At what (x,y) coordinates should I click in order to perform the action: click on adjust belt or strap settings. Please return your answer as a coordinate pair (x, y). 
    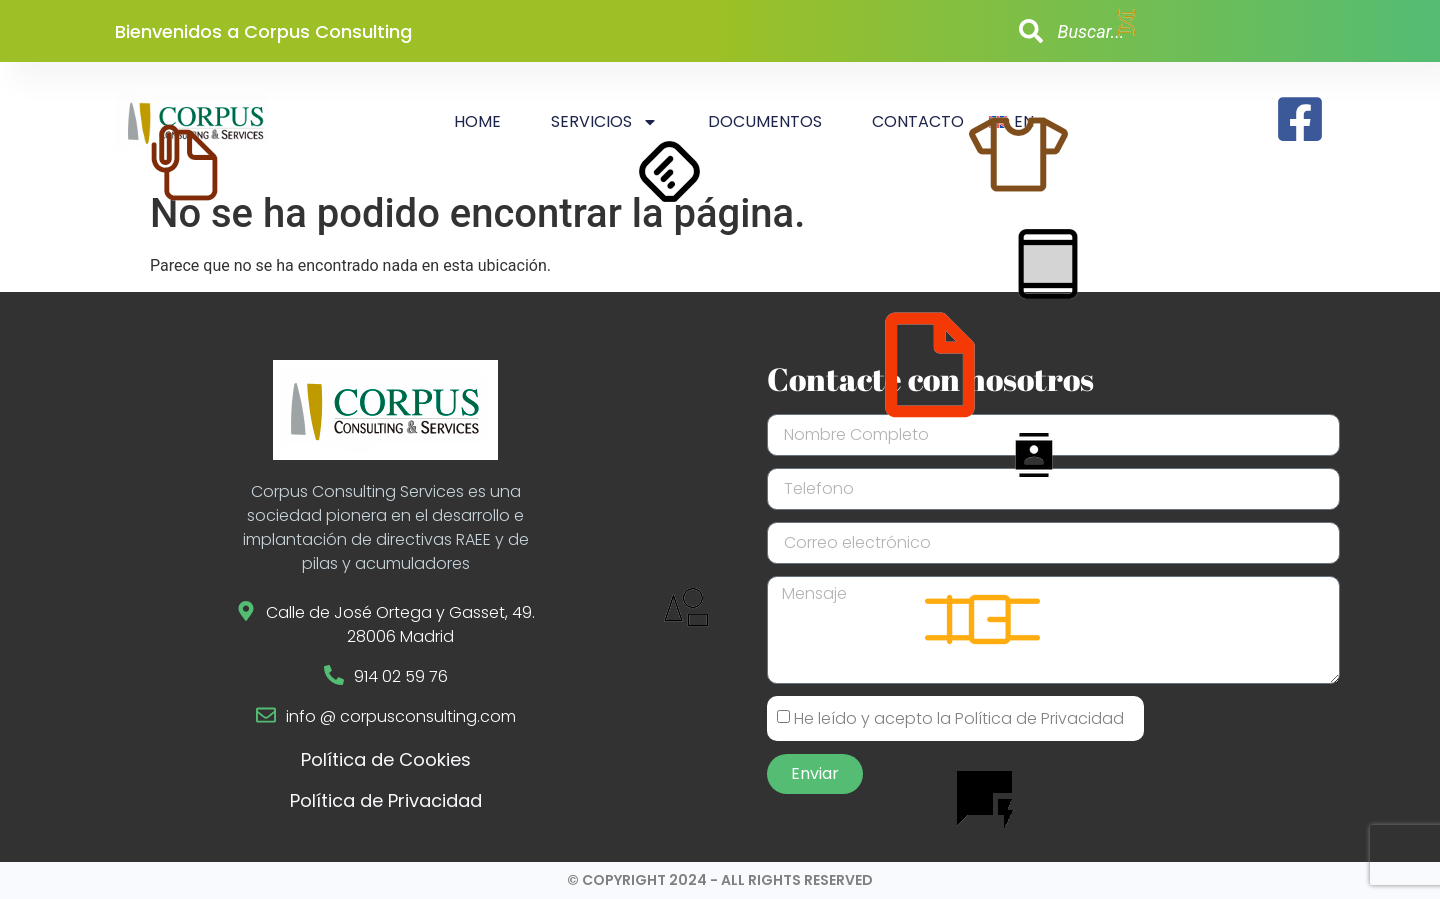
    Looking at the image, I should click on (982, 619).